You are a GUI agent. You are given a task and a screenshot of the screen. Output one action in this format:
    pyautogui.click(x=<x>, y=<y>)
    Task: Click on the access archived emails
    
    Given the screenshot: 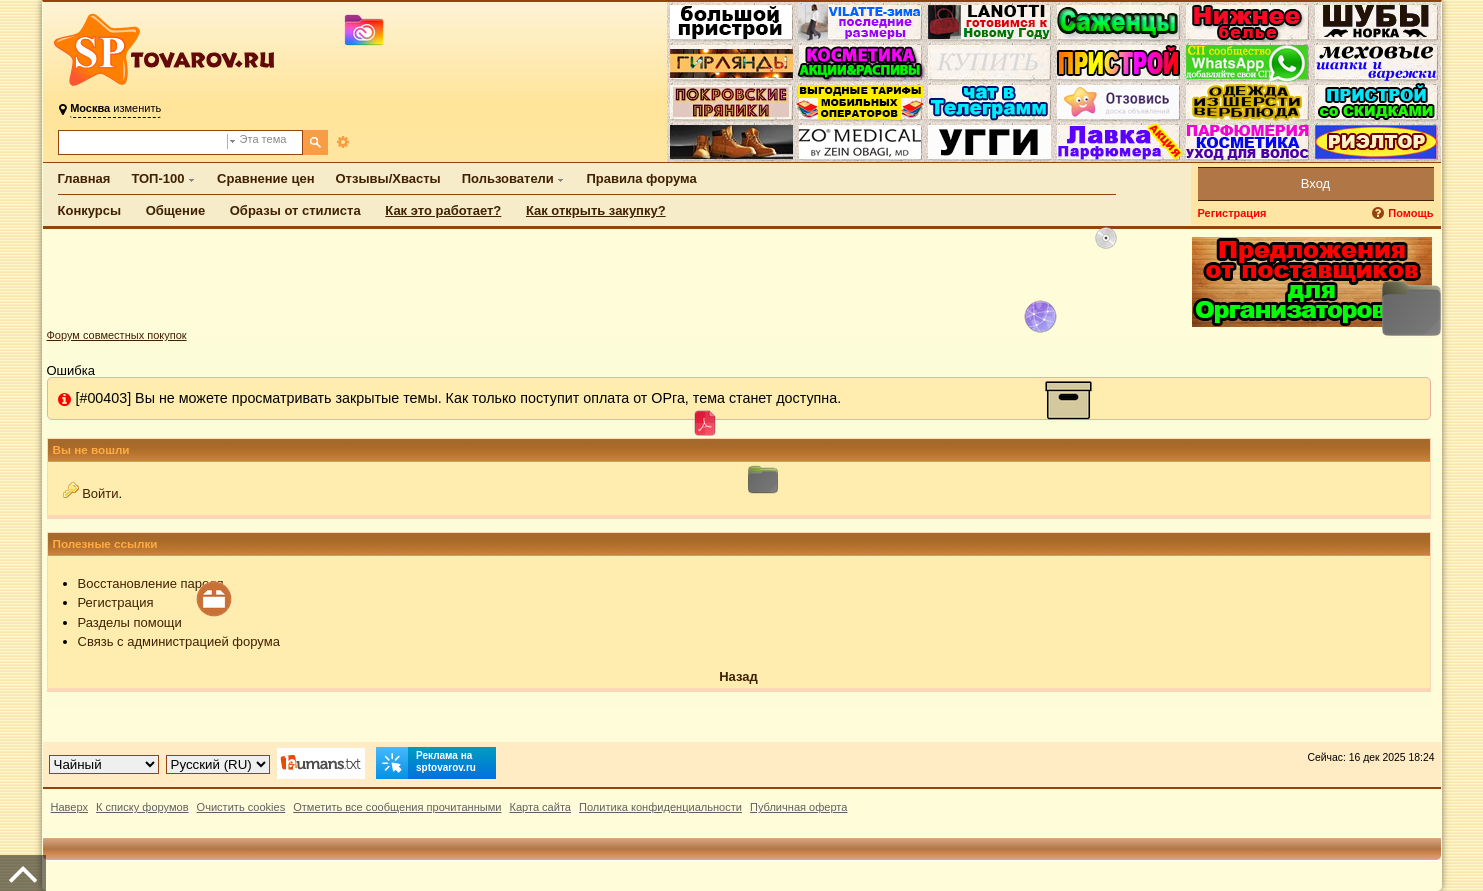 What is the action you would take?
    pyautogui.click(x=1068, y=399)
    